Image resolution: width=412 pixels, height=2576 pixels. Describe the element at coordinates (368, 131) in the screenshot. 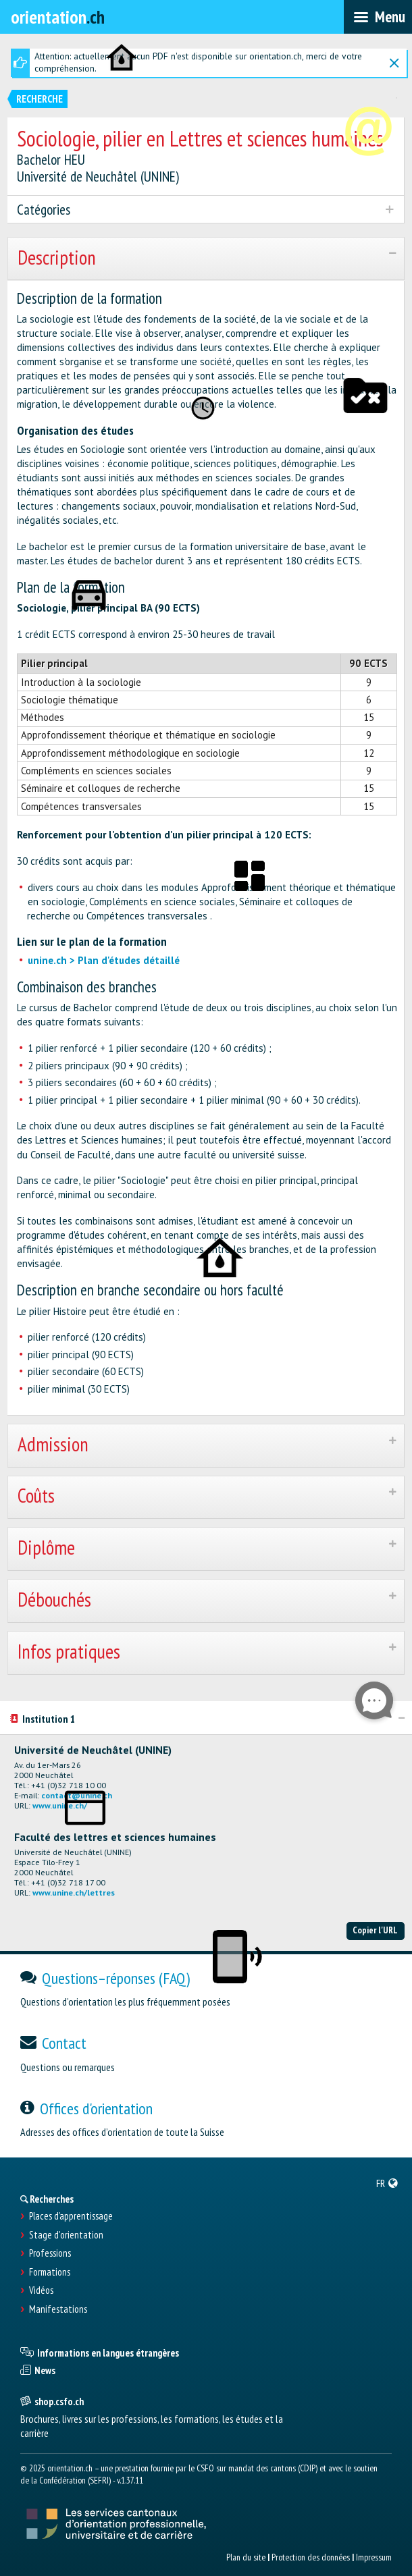

I see `mention a user in chat` at that location.